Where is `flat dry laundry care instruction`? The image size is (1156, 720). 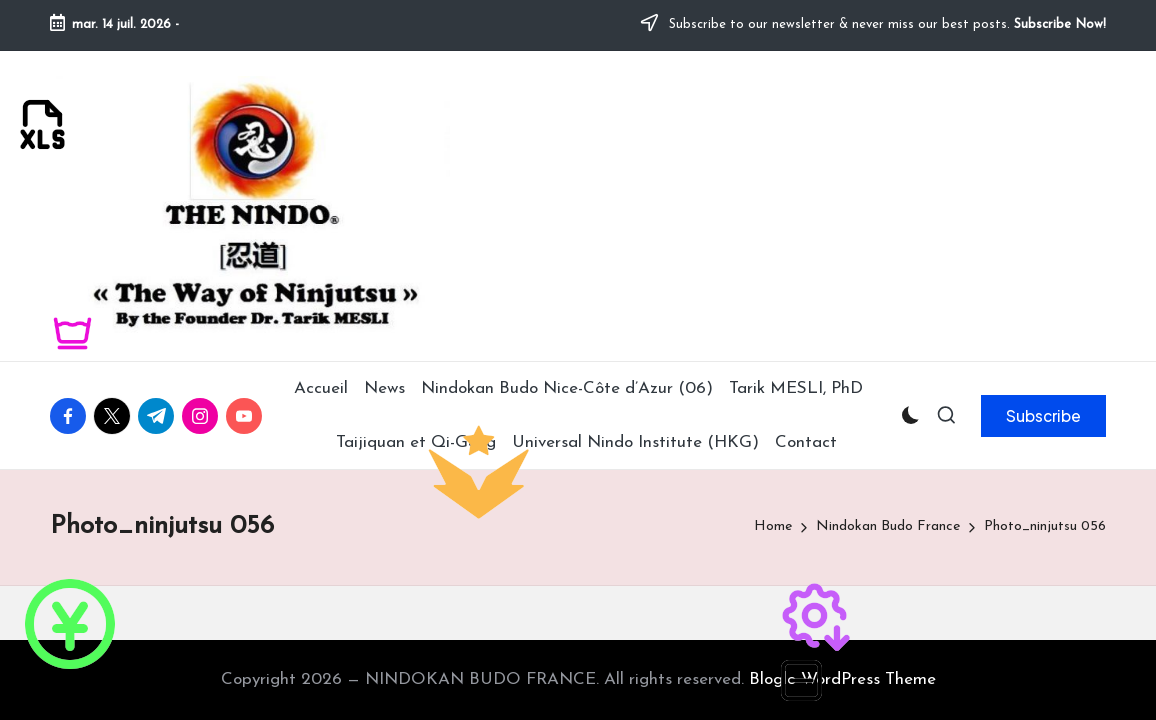 flat dry laundry care instruction is located at coordinates (801, 680).